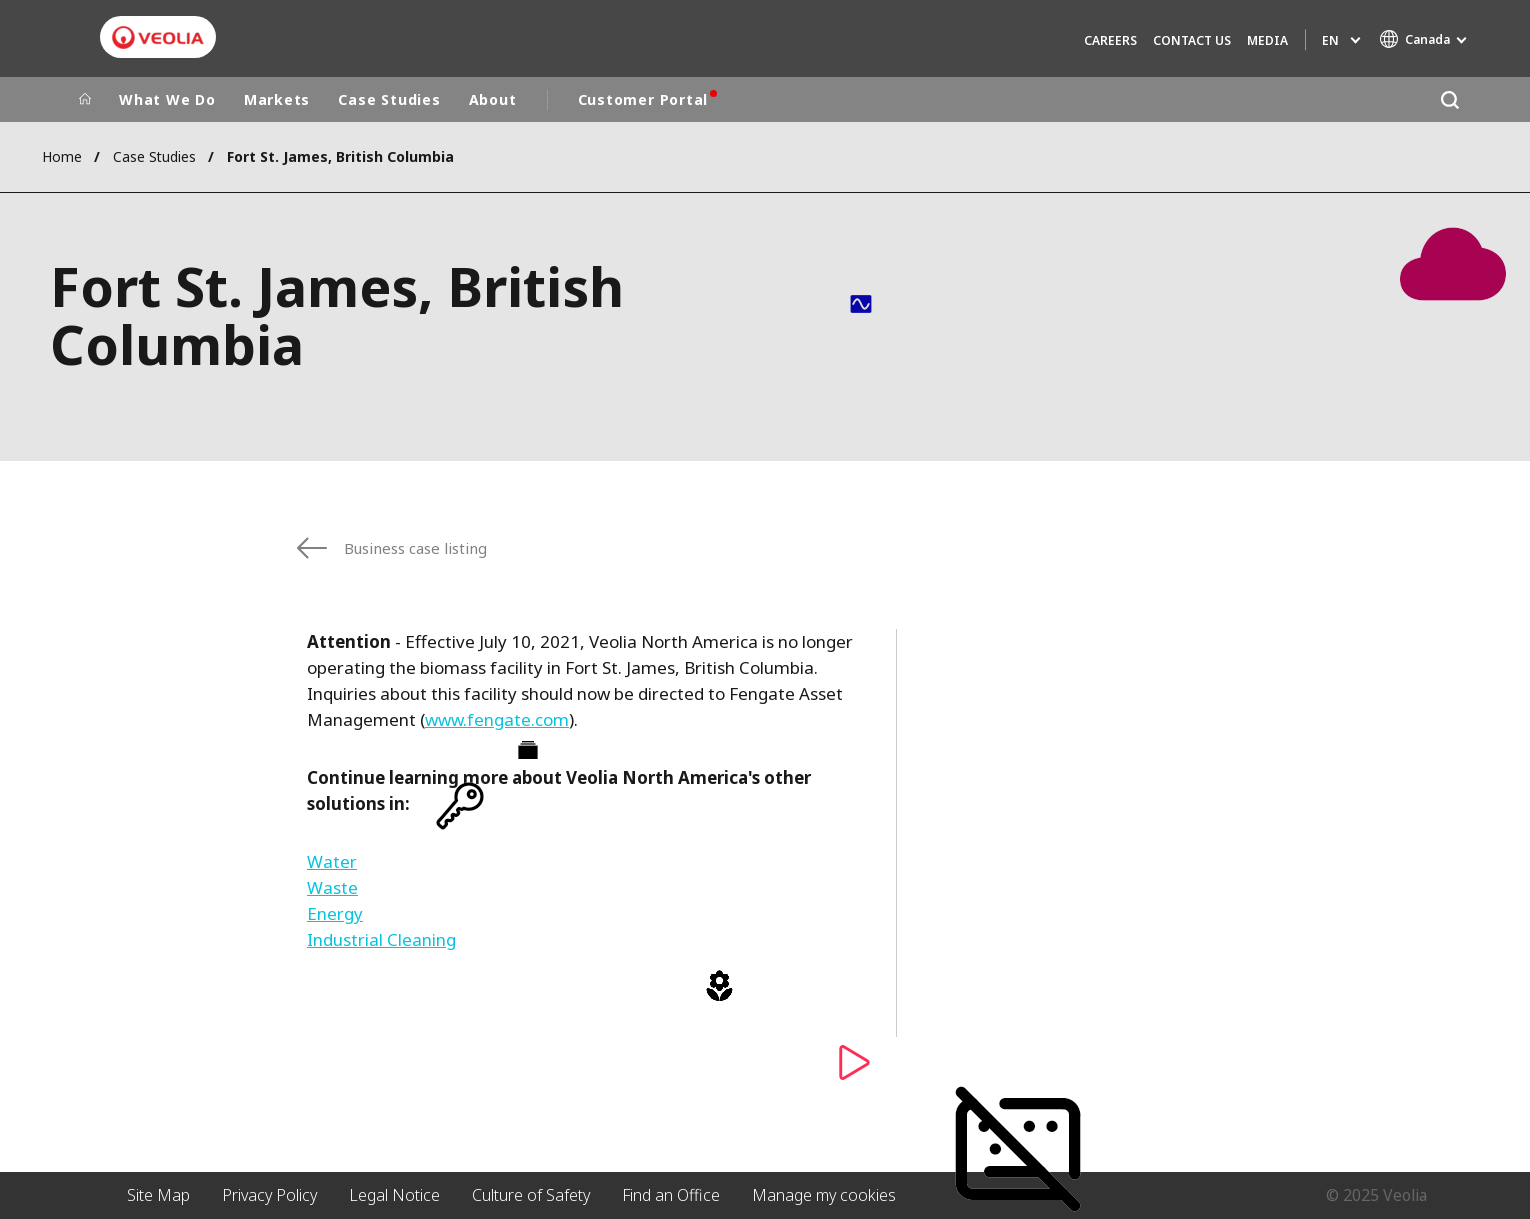  Describe the element at coordinates (1453, 264) in the screenshot. I see `indicates cloudy weather conditions` at that location.